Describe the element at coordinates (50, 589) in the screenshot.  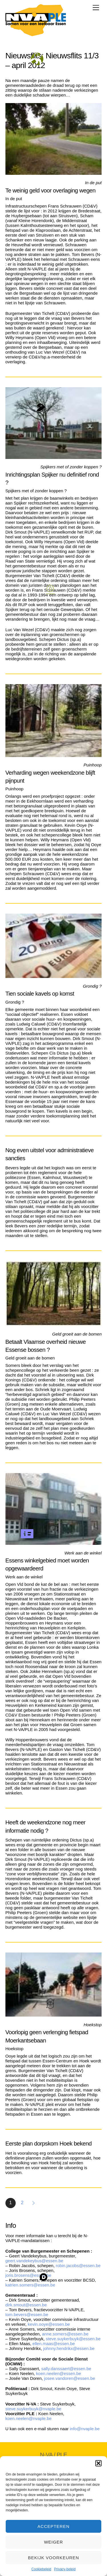
I see `JFrog Pipelines logo` at that location.